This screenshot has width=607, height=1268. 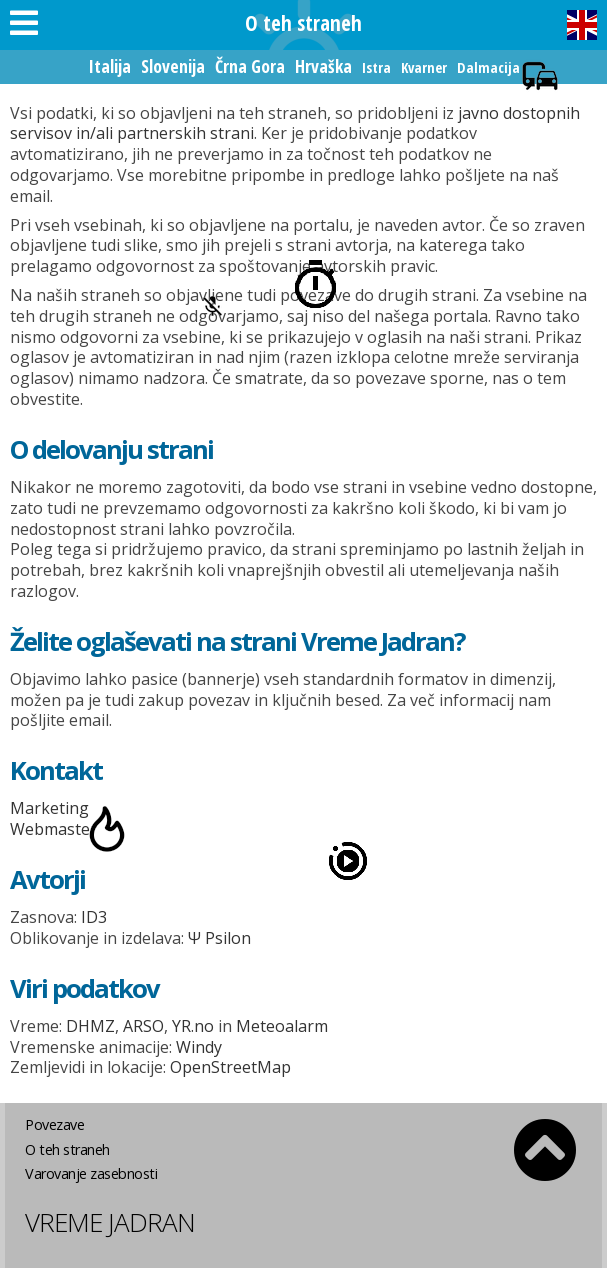 What do you see at coordinates (348, 861) in the screenshot?
I see `enable motion photos capture` at bounding box center [348, 861].